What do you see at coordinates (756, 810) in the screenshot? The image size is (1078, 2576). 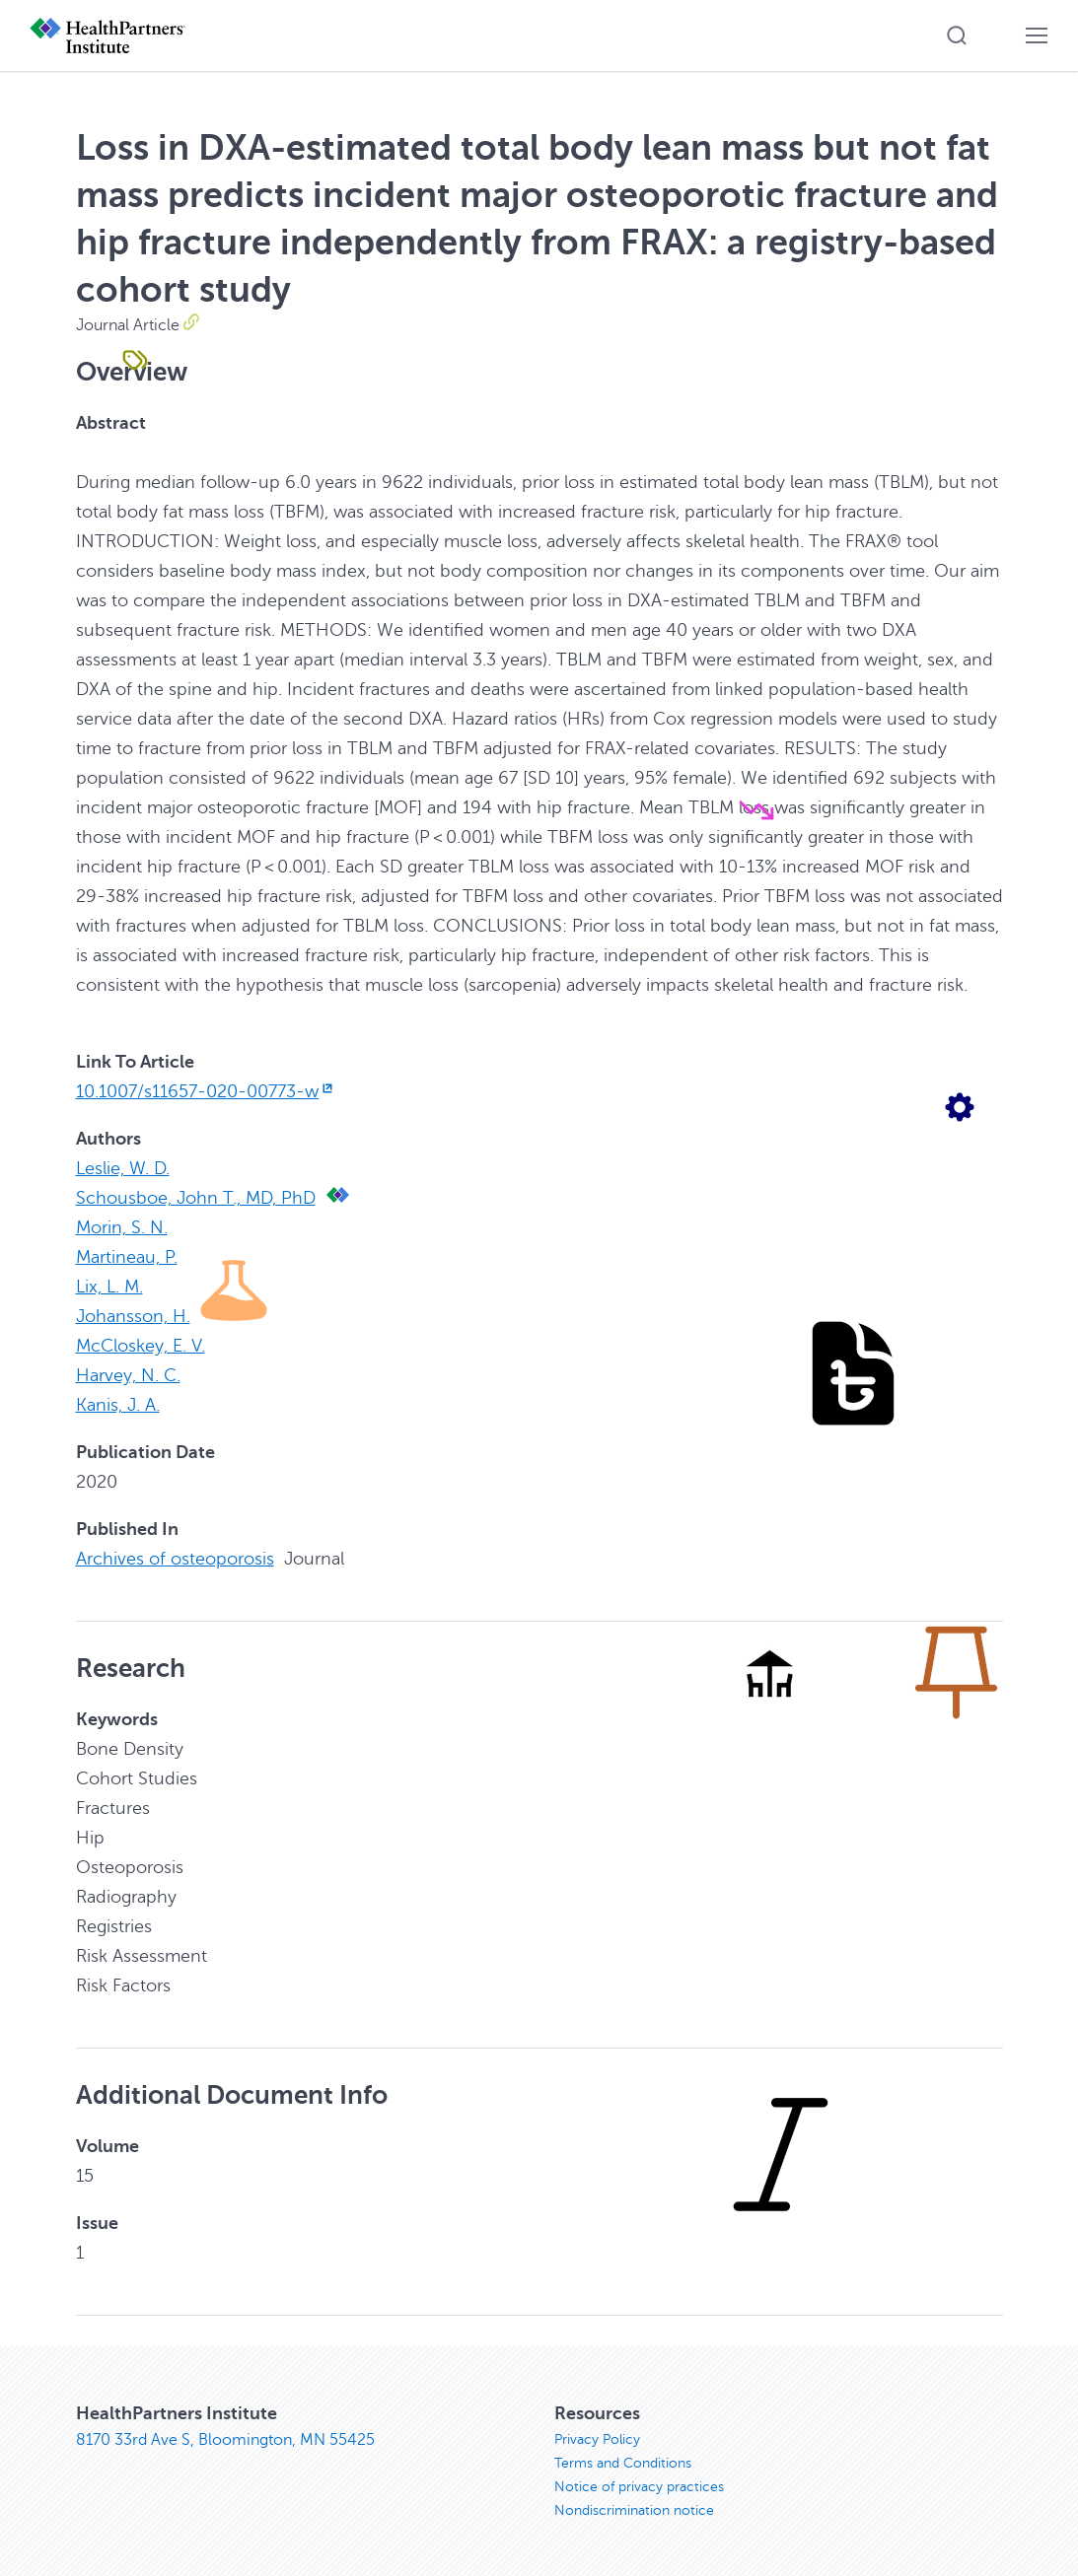 I see `indicates a declining trend or decrease in value` at bounding box center [756, 810].